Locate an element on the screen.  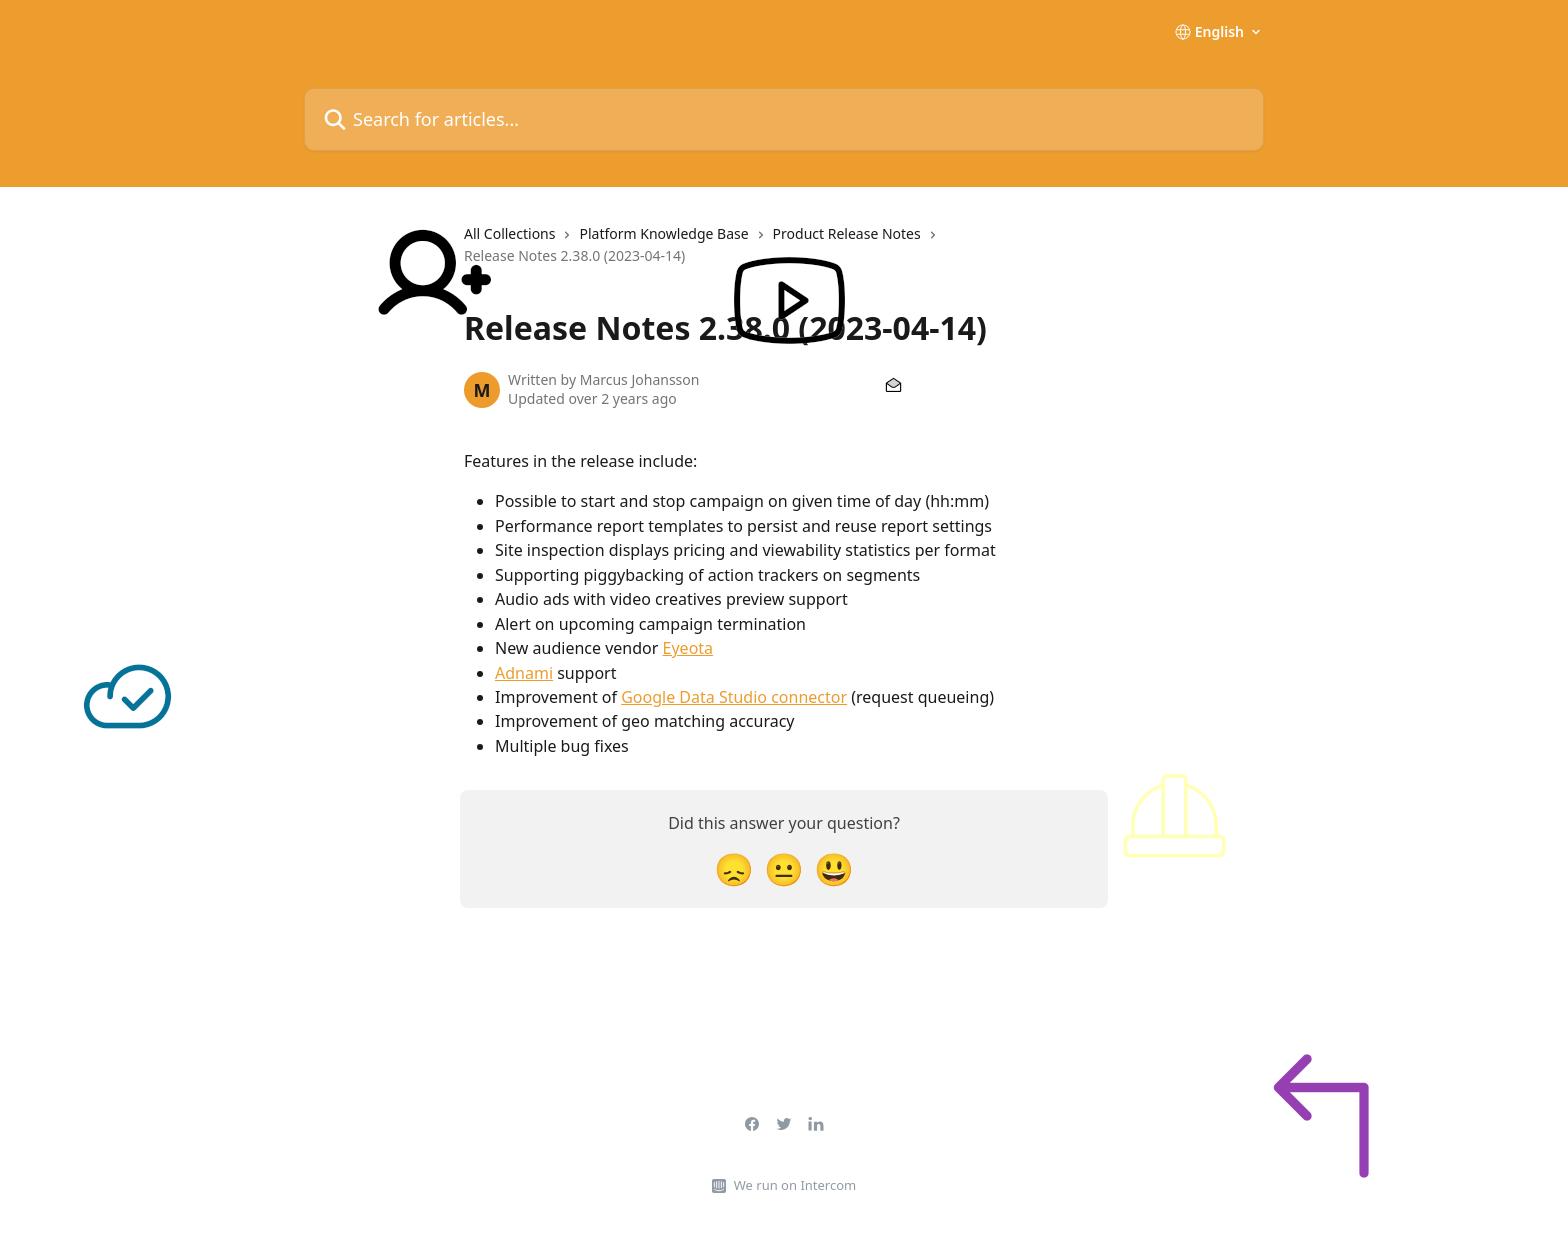
go back to previous screen is located at coordinates (1326, 1116).